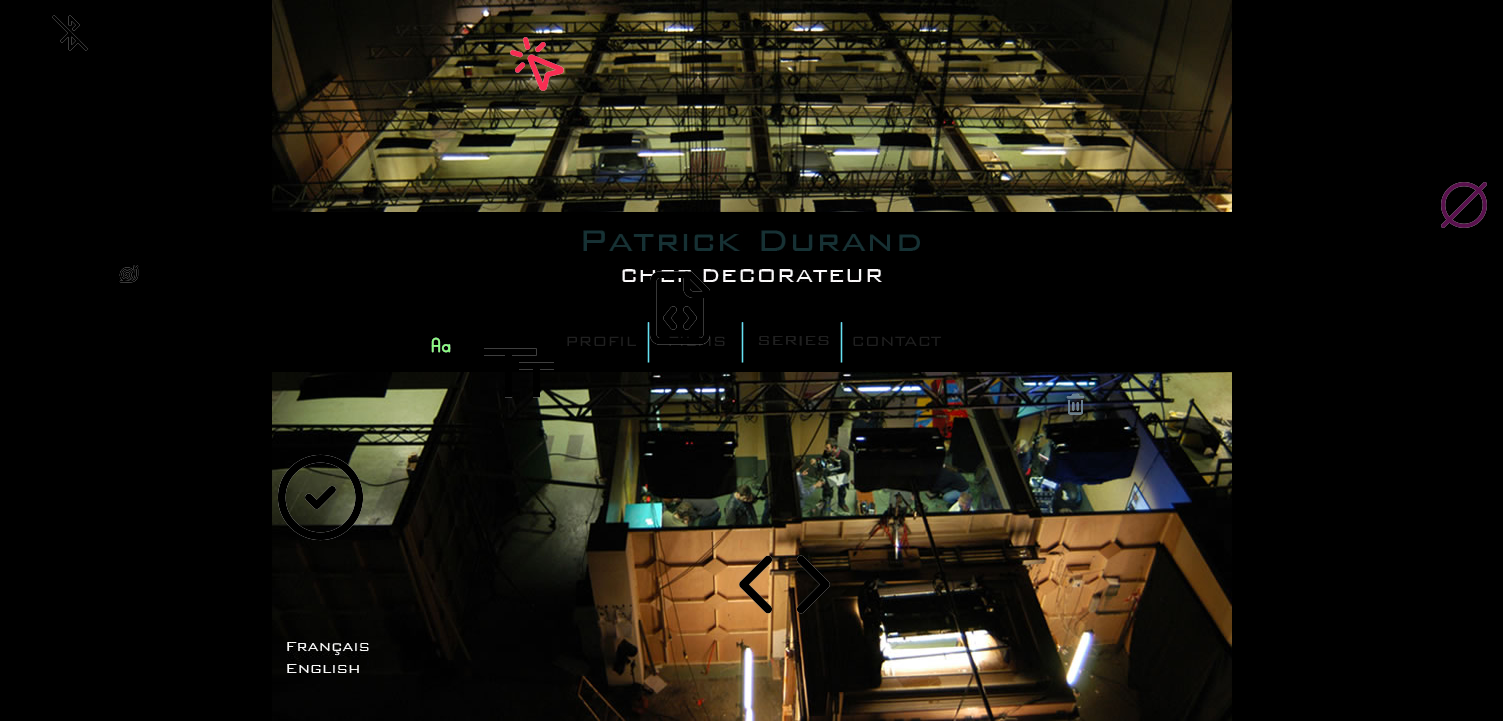  I want to click on indicates an empty or null value, so click(1464, 205).